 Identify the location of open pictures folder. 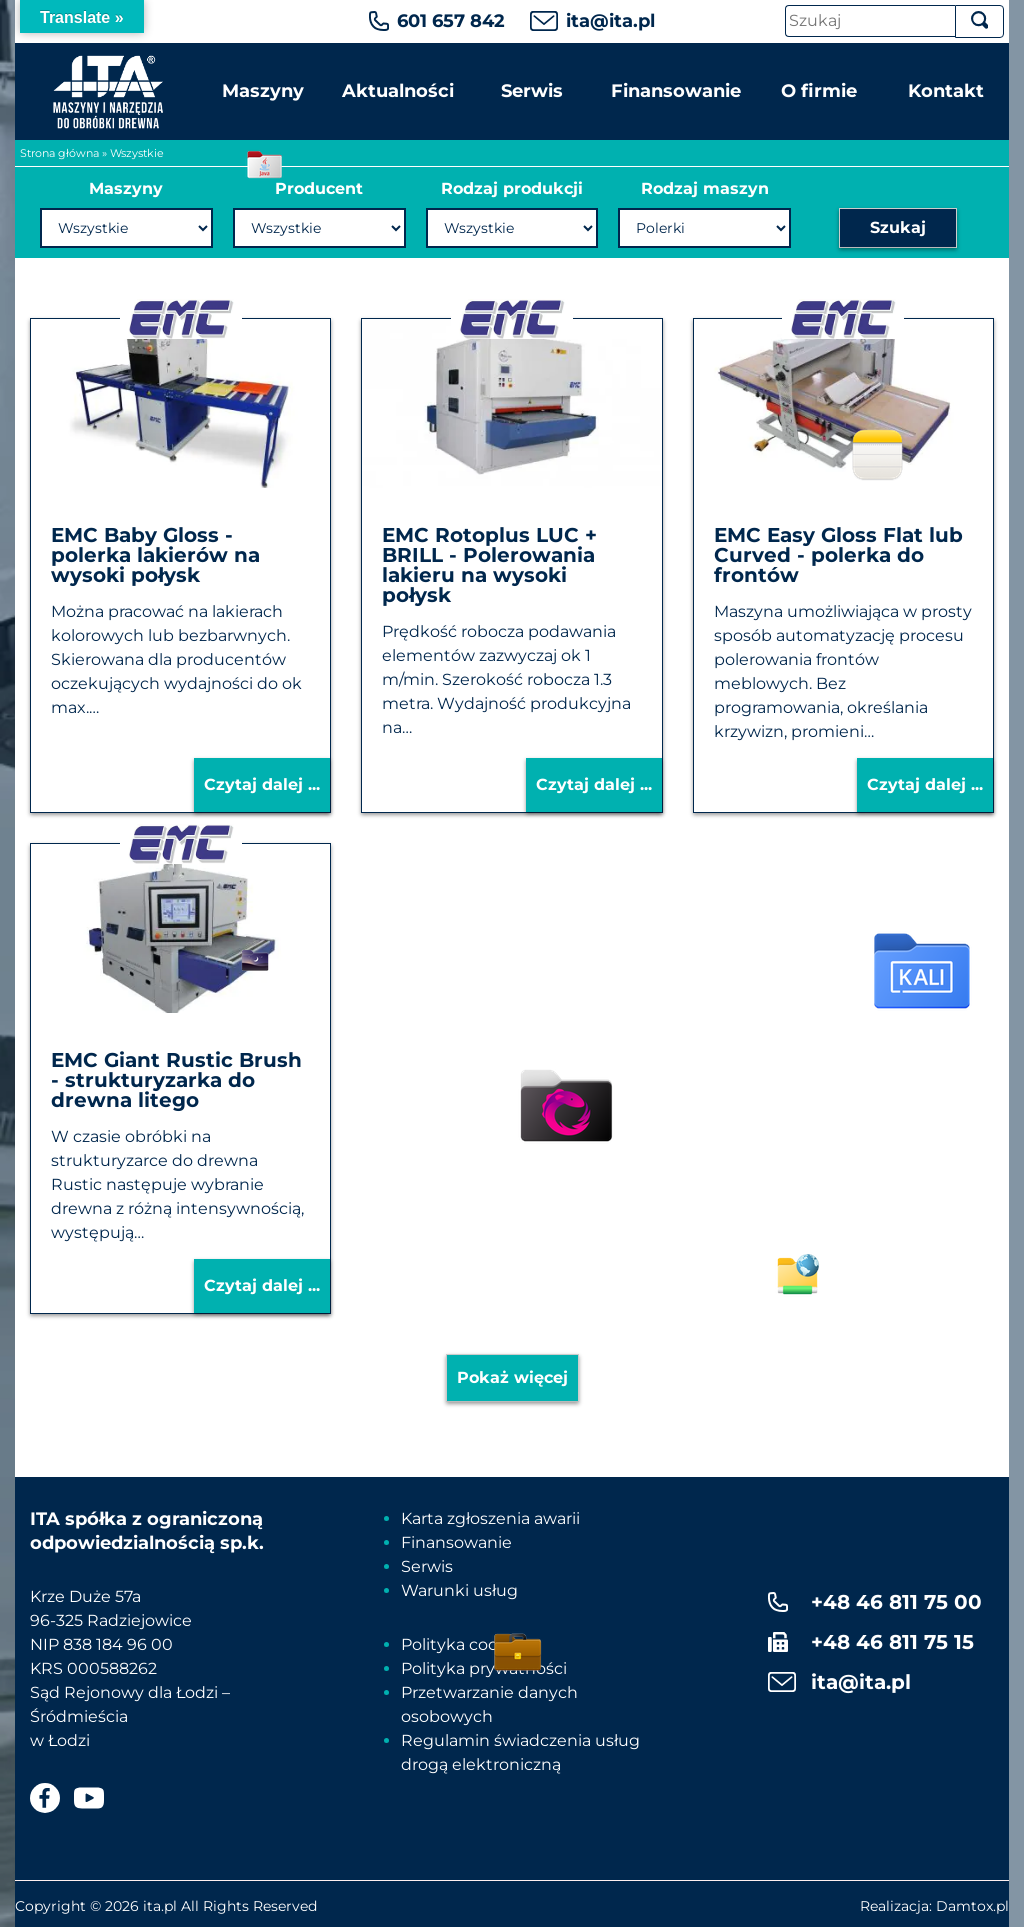
(255, 961).